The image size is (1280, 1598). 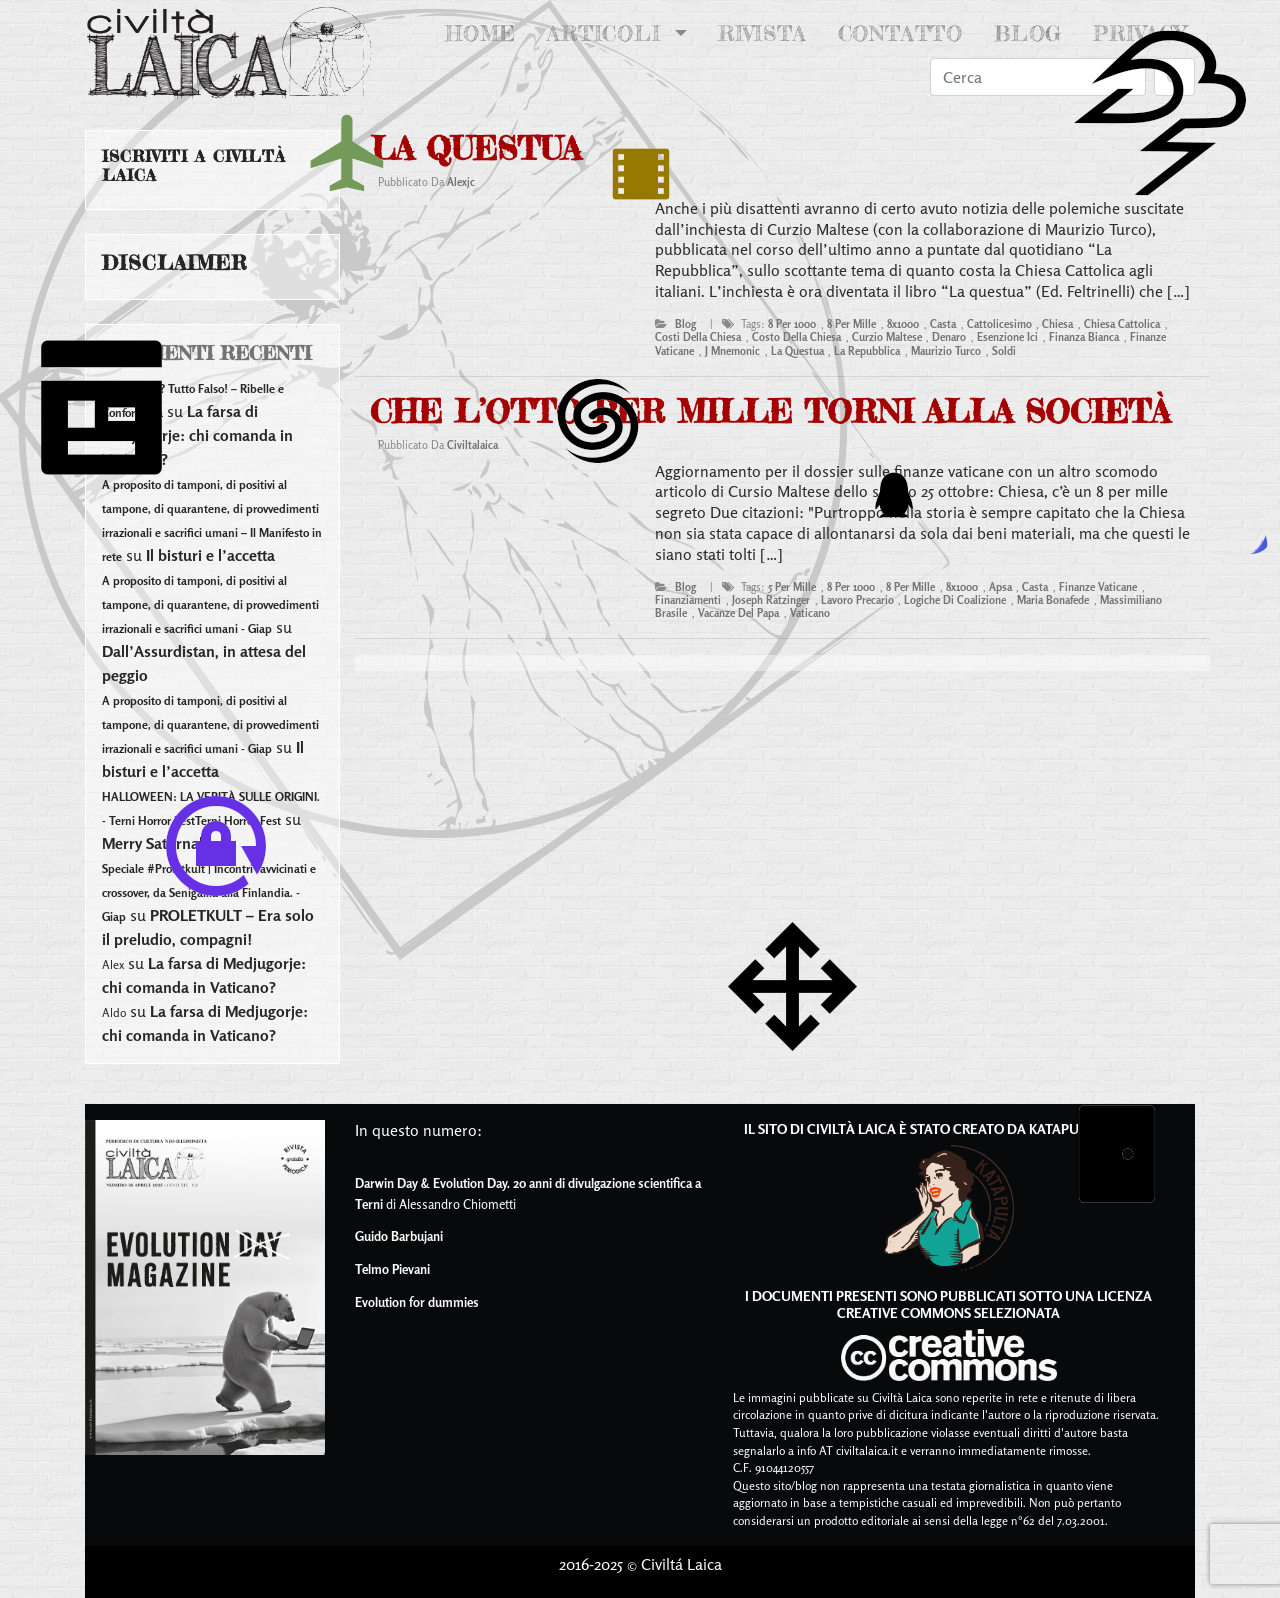 What do you see at coordinates (641, 174) in the screenshot?
I see `access video or film content` at bounding box center [641, 174].